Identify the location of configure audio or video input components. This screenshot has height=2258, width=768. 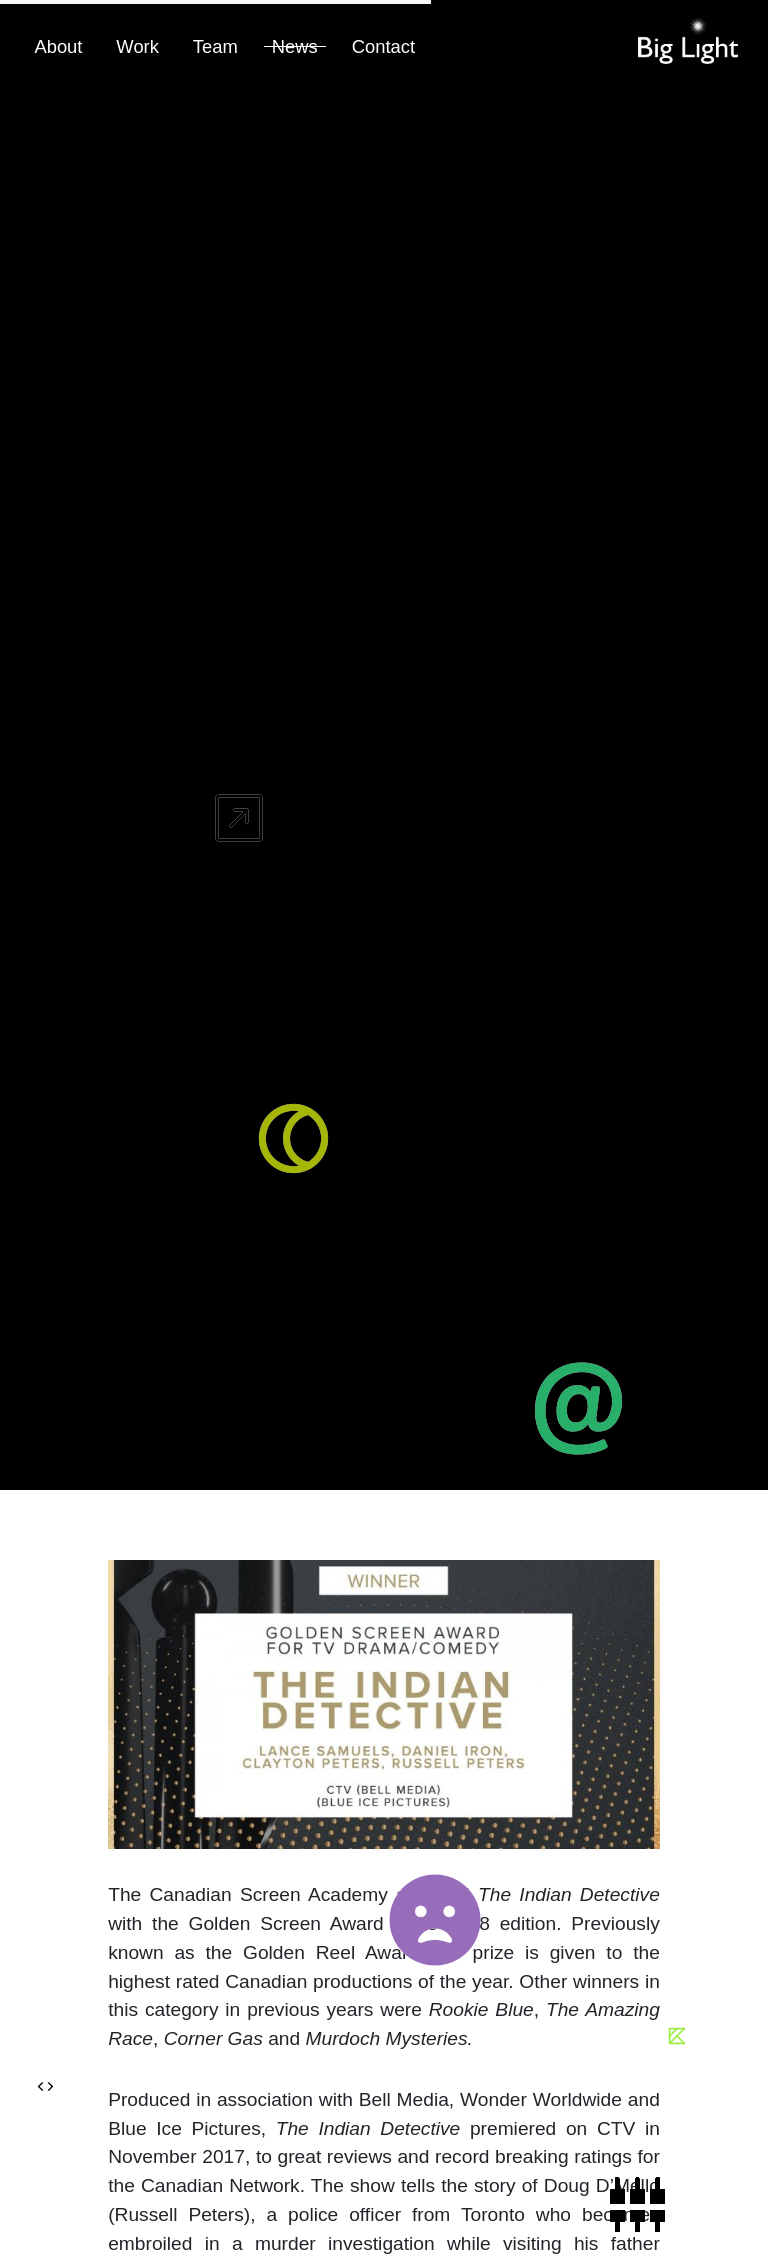
(637, 2204).